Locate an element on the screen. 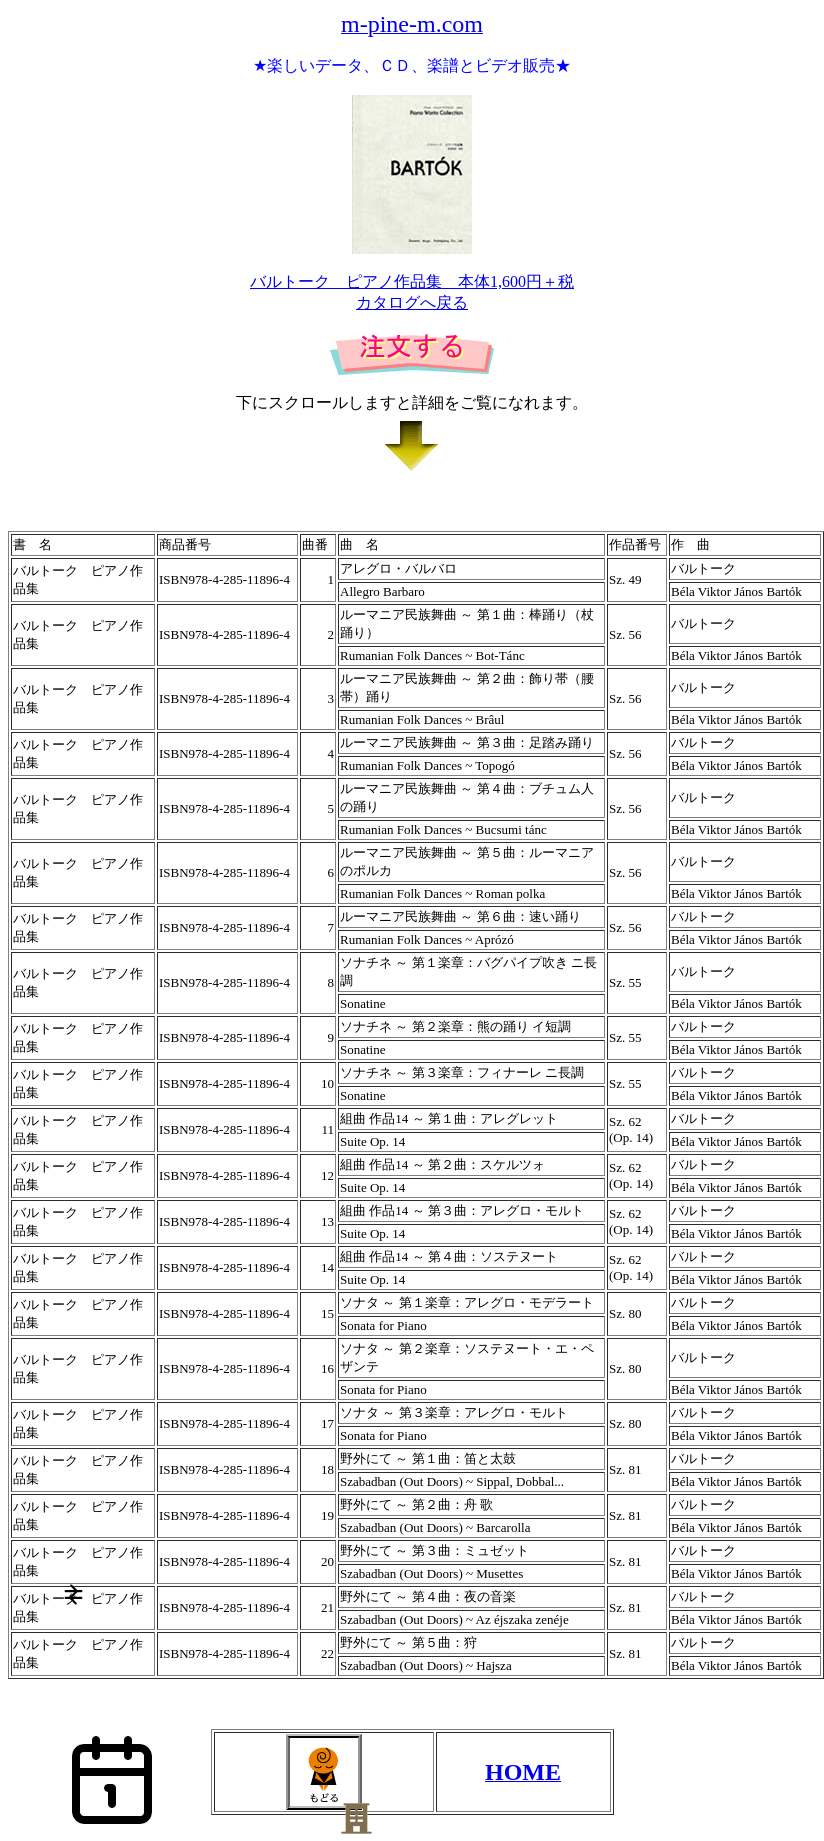 This screenshot has width=824, height=1841. view office or workplace location is located at coordinates (356, 1818).